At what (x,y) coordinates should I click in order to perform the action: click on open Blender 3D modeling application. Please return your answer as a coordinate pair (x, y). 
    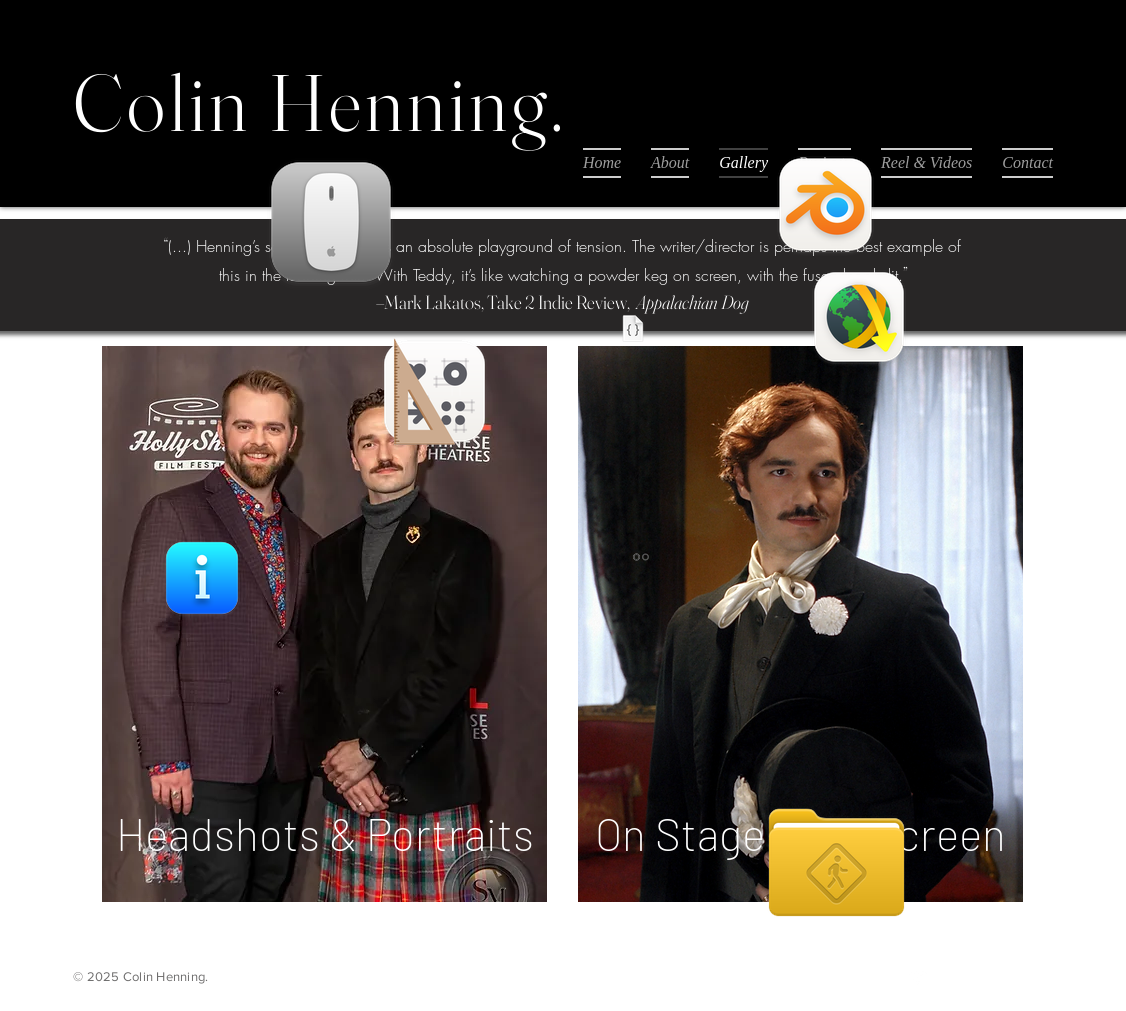
    Looking at the image, I should click on (825, 204).